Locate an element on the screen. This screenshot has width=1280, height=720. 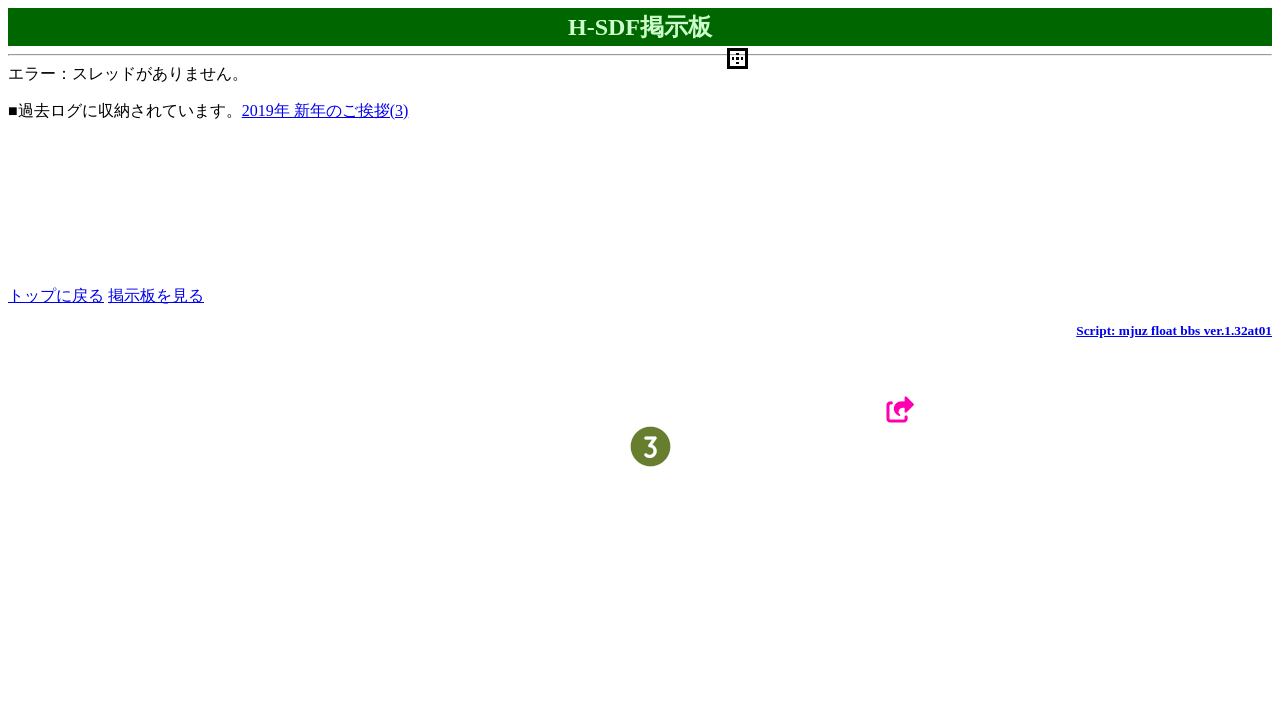
share content to another app or platform is located at coordinates (899, 409).